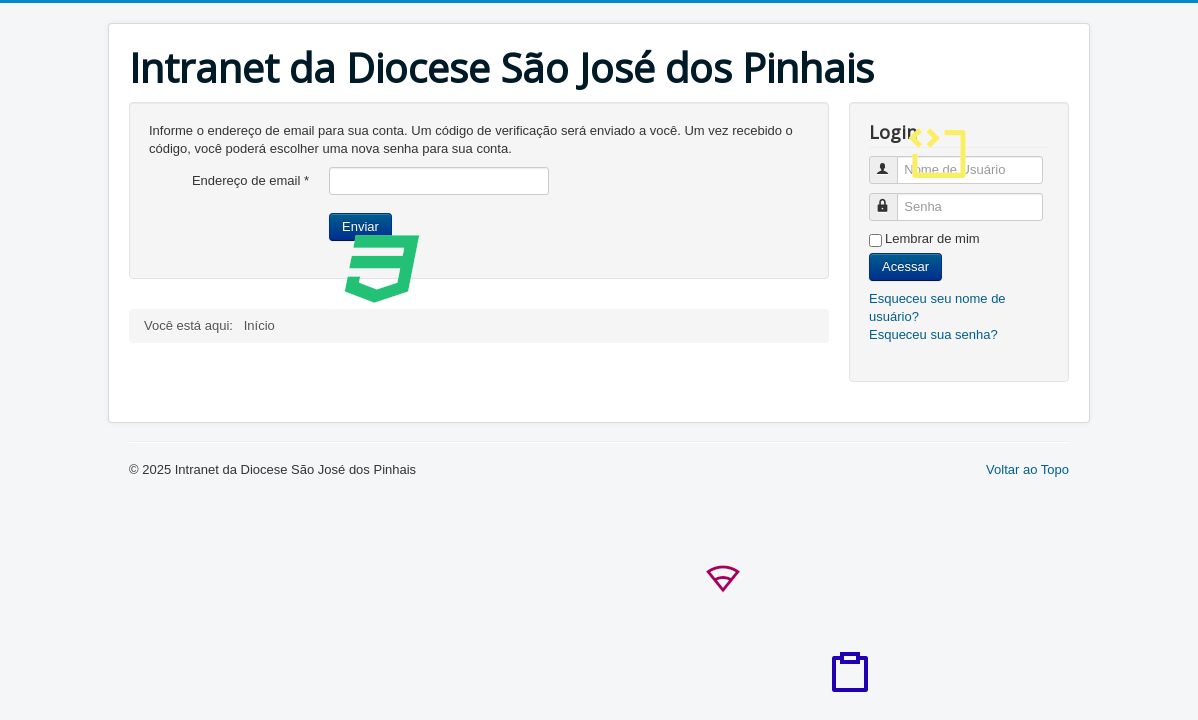  What do you see at coordinates (382, 269) in the screenshot?
I see `CSS3 stylesheet language logo` at bounding box center [382, 269].